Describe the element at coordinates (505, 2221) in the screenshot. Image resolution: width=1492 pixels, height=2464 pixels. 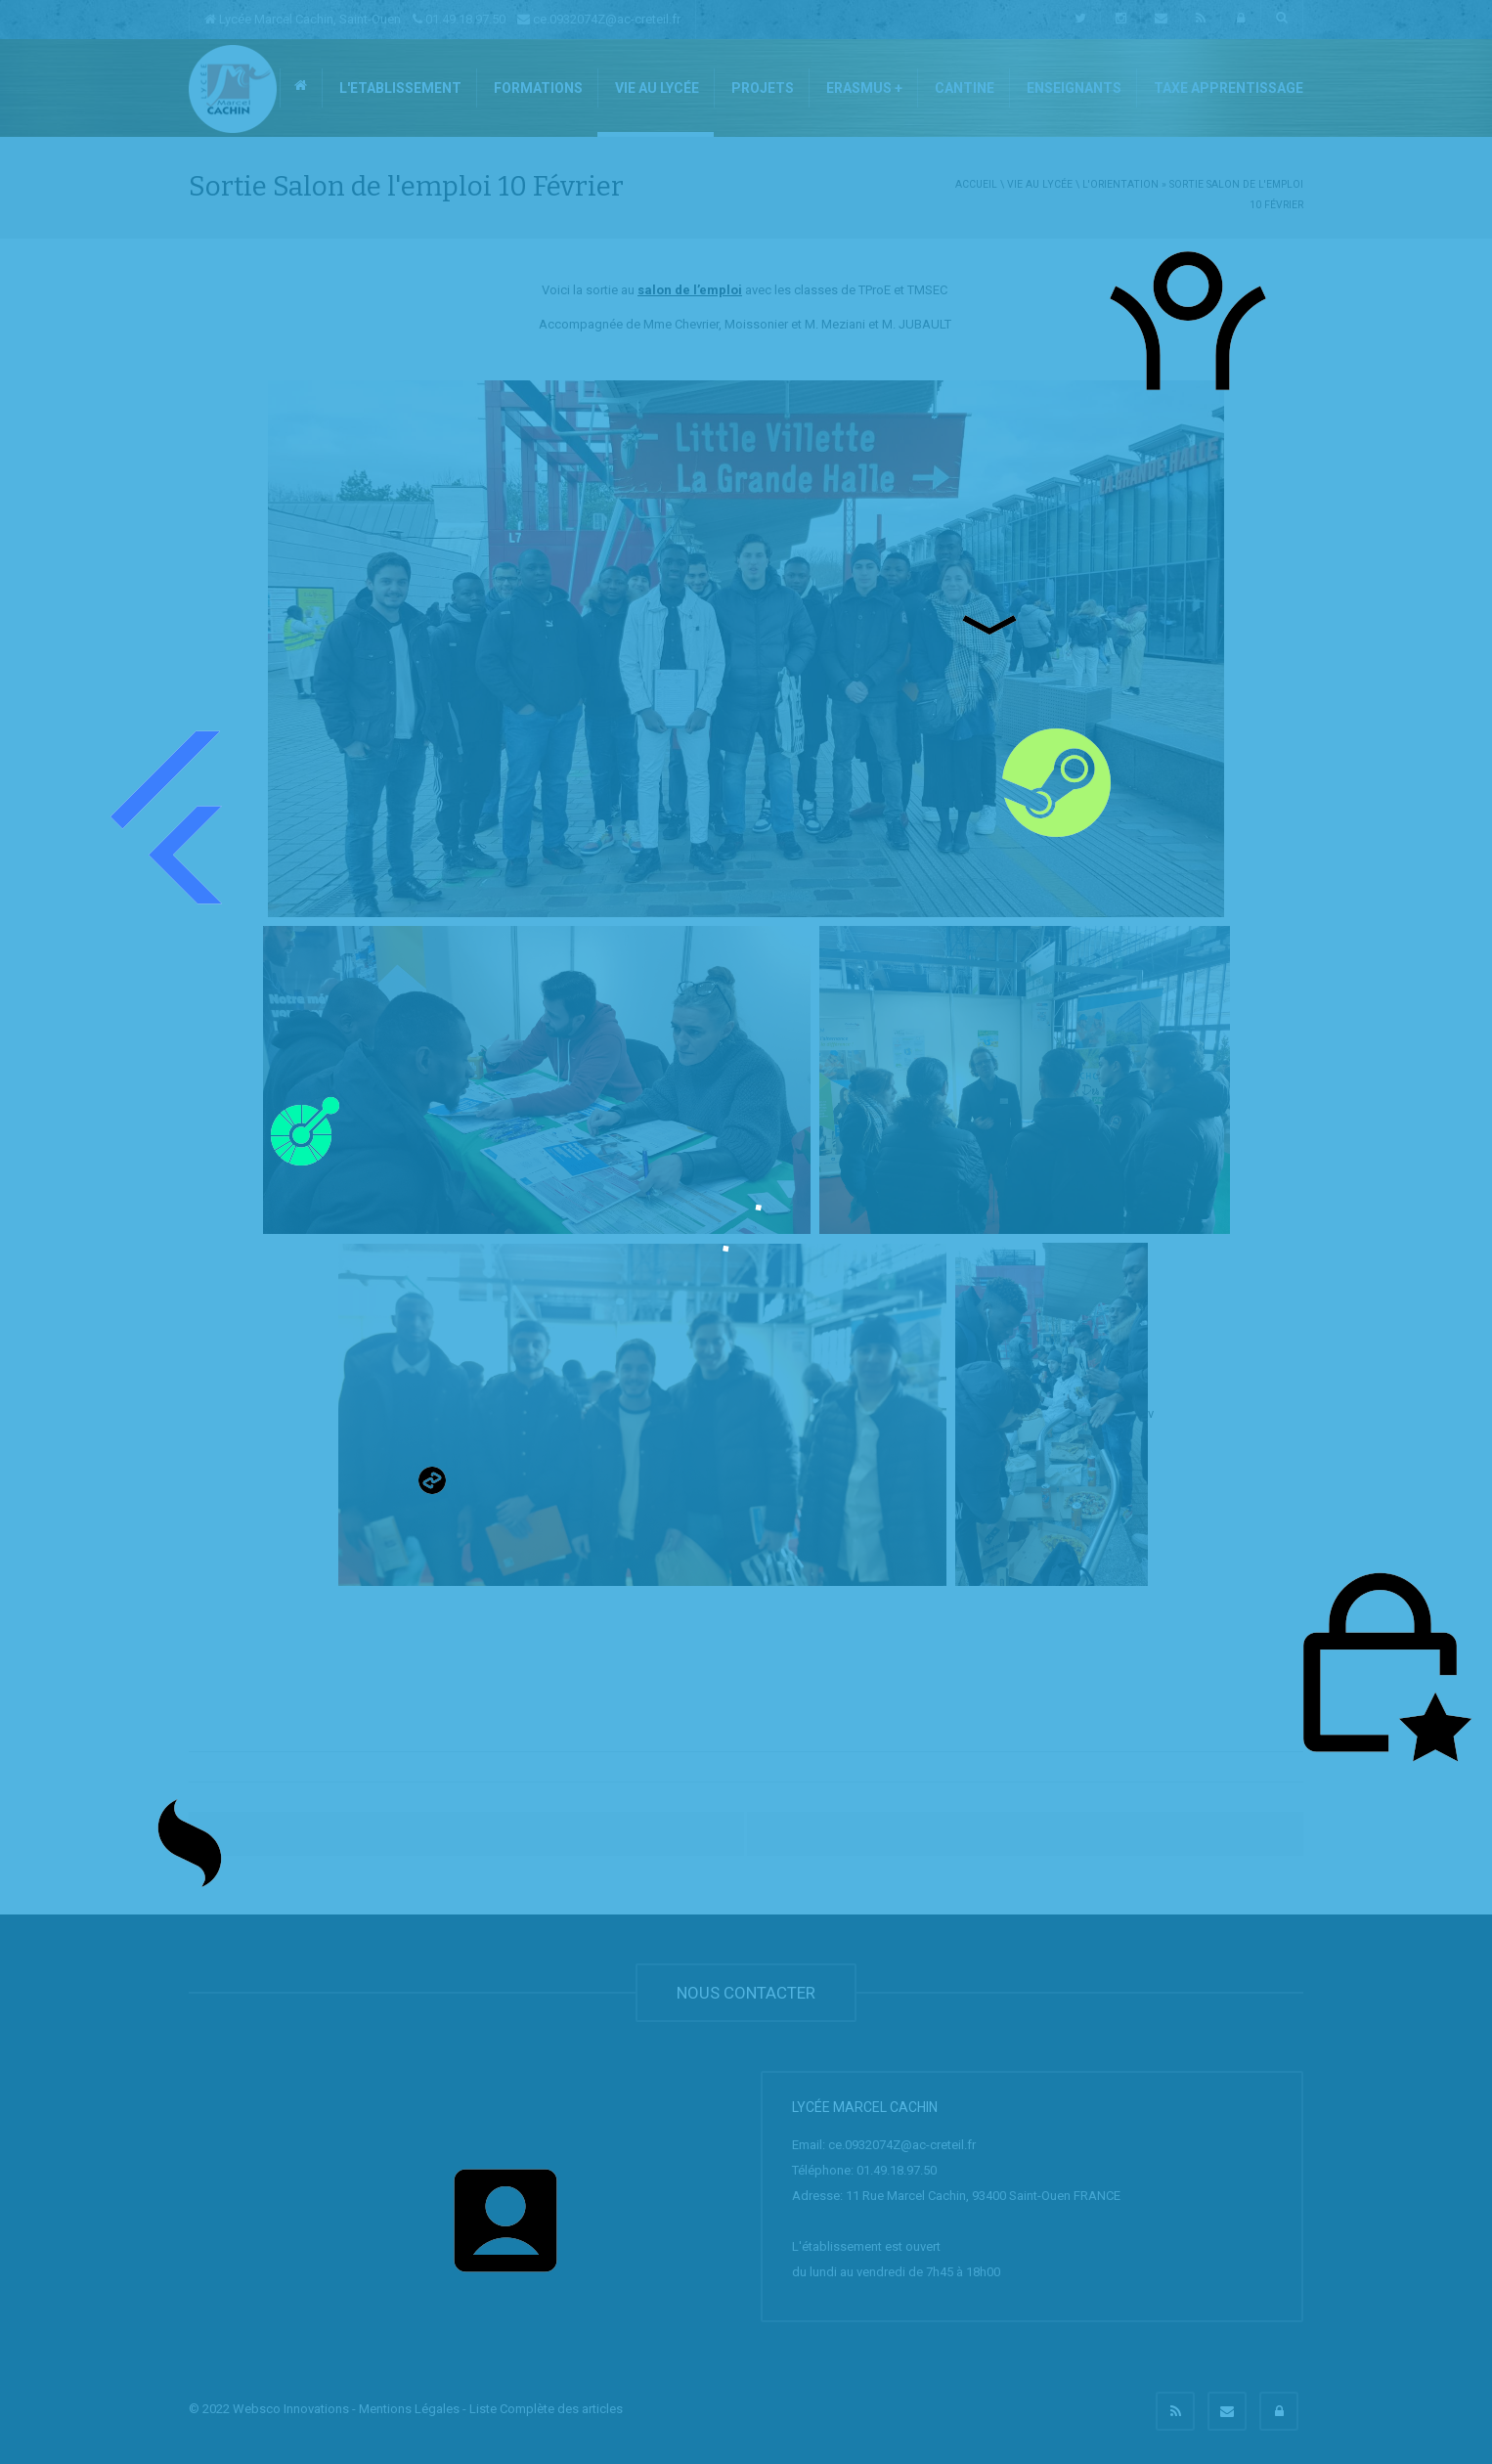
I see `view your account profile` at that location.